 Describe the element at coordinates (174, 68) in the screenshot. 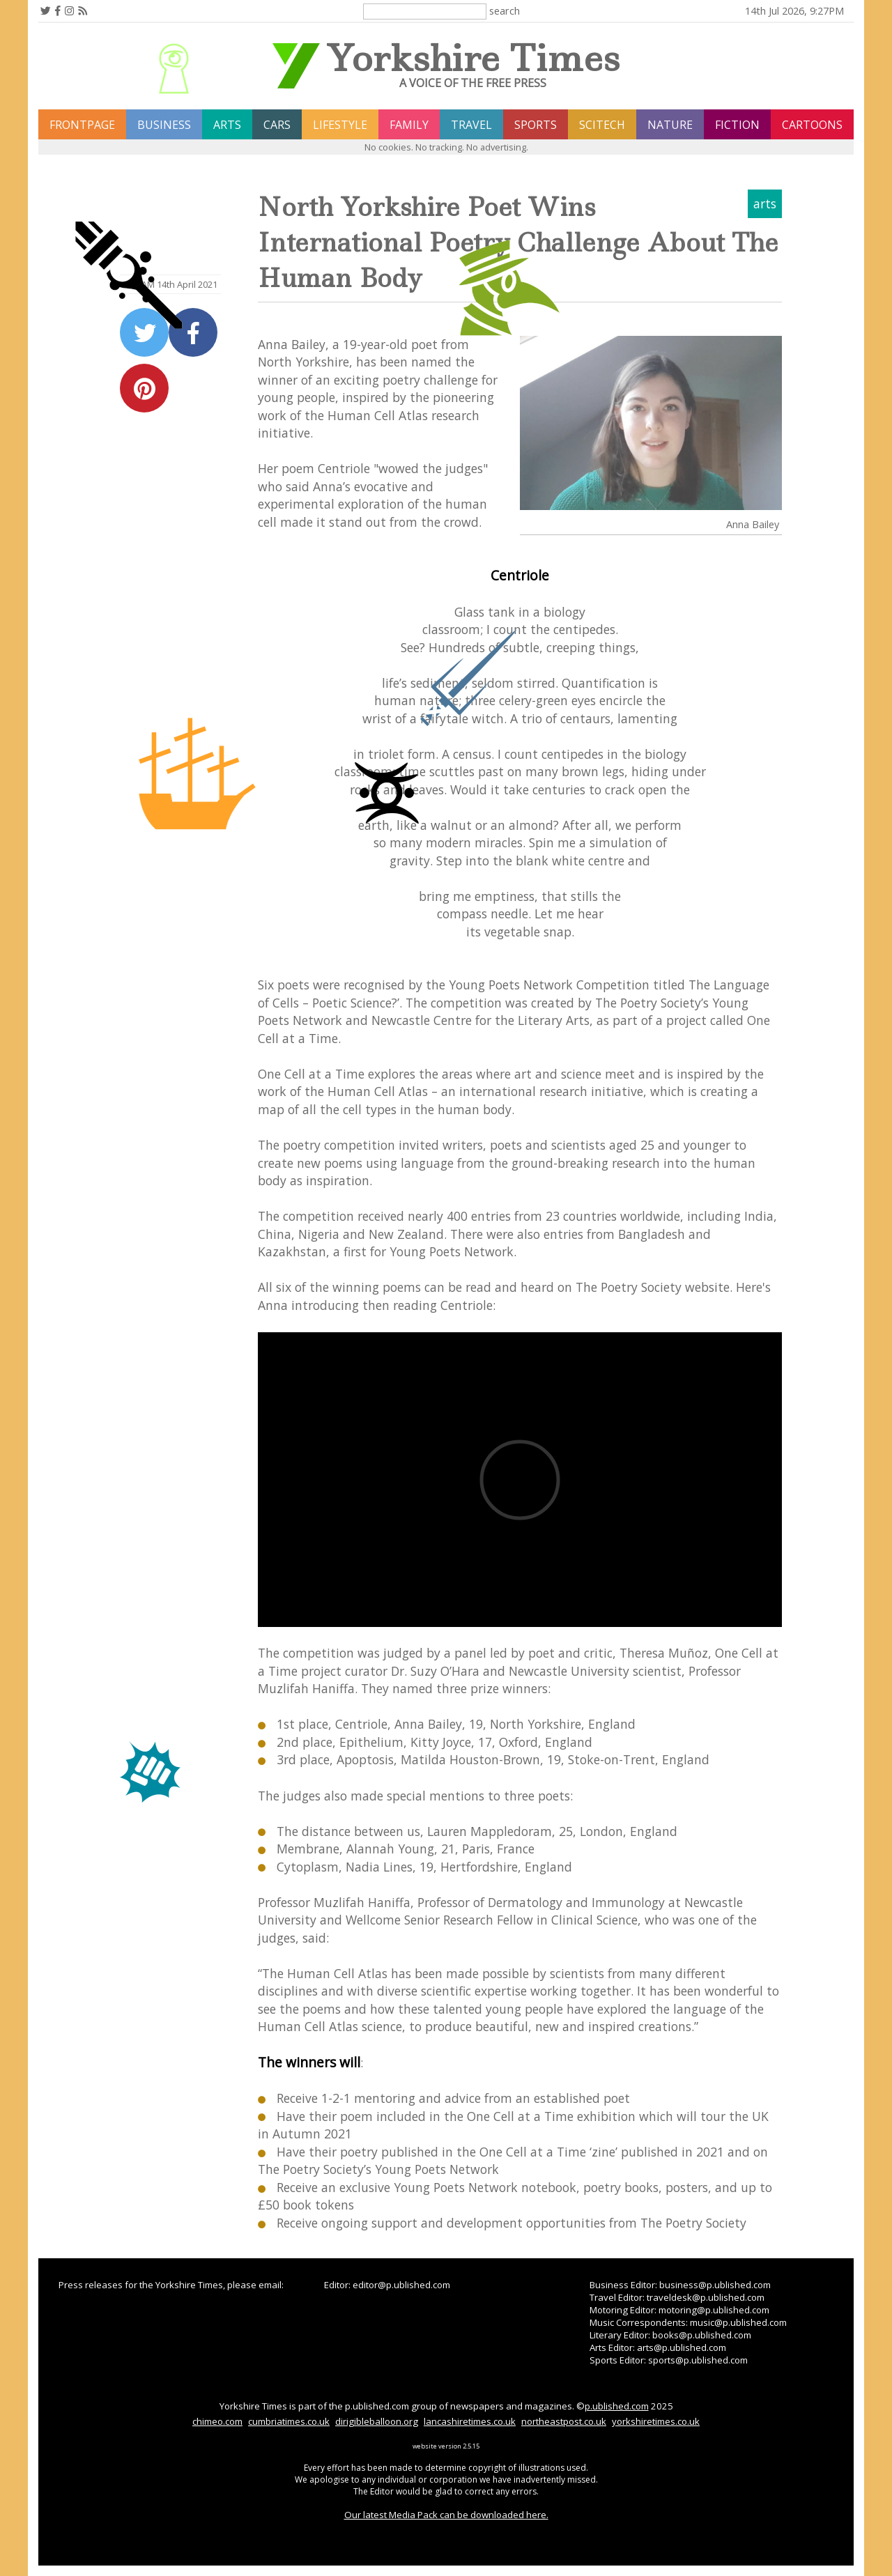

I see `indicates someone may be watching or monitoring activity` at that location.